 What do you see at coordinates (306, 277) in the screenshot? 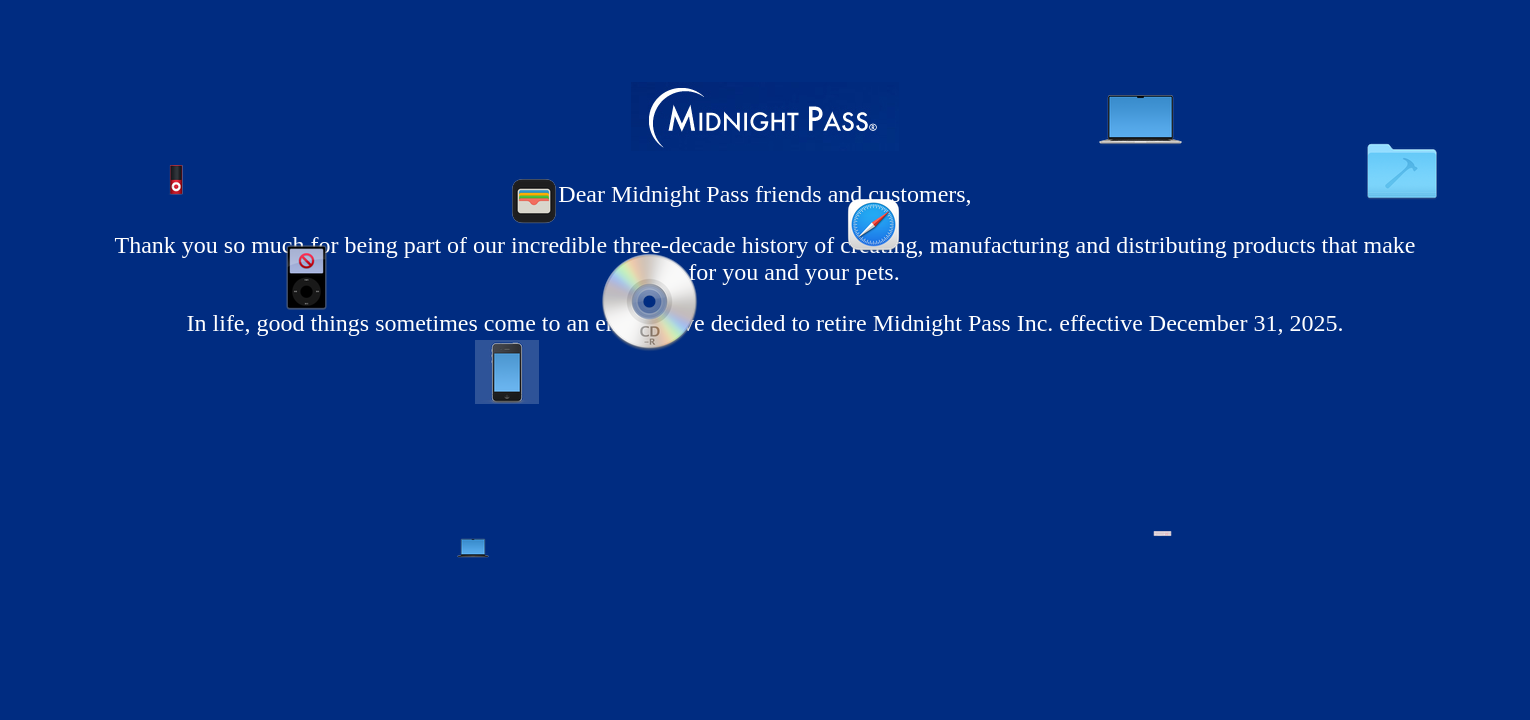
I see `iPod device not connected or unavailable` at bounding box center [306, 277].